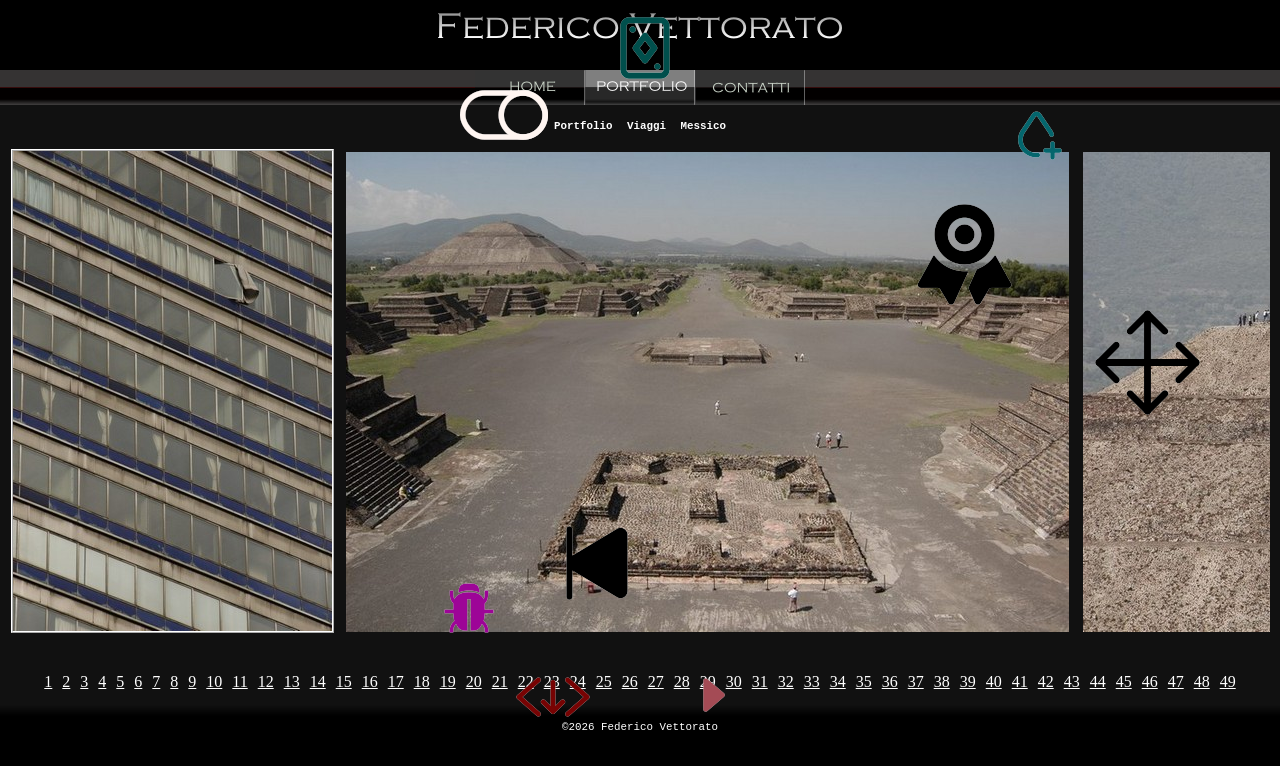 Image resolution: width=1280 pixels, height=766 pixels. I want to click on move or reposition an element, so click(1147, 362).